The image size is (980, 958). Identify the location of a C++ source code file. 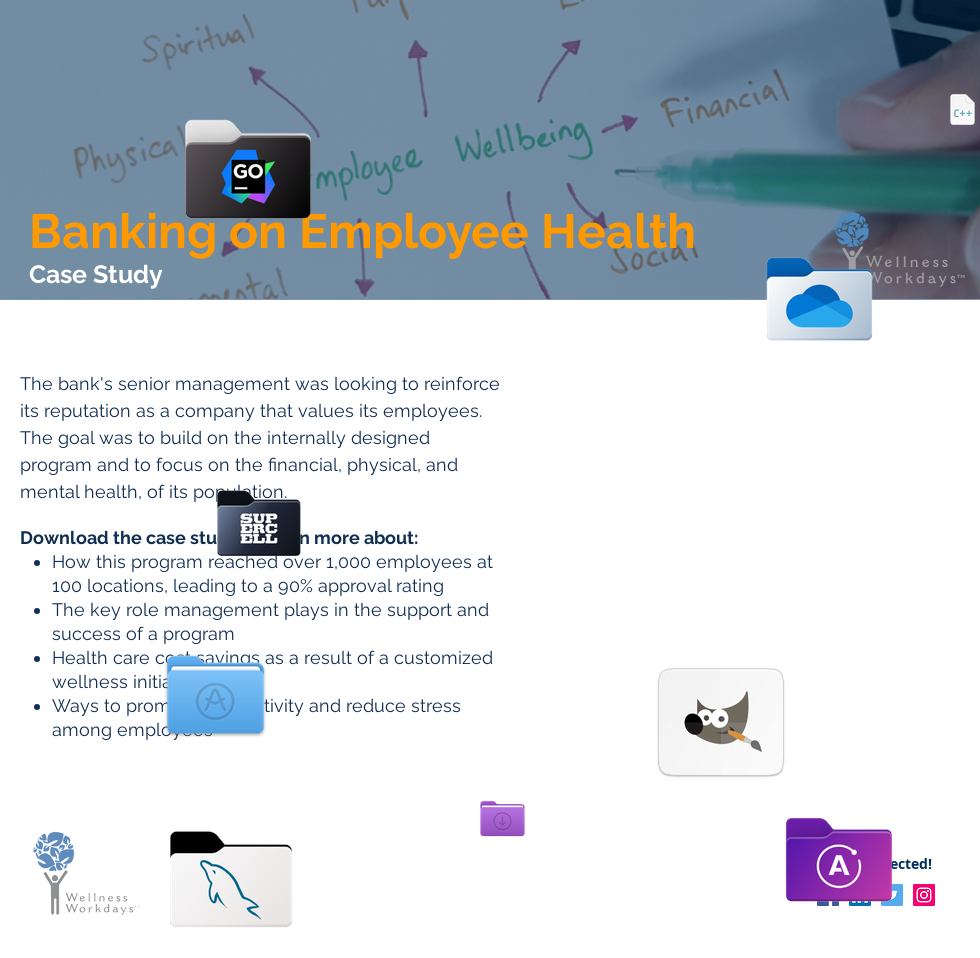
(962, 109).